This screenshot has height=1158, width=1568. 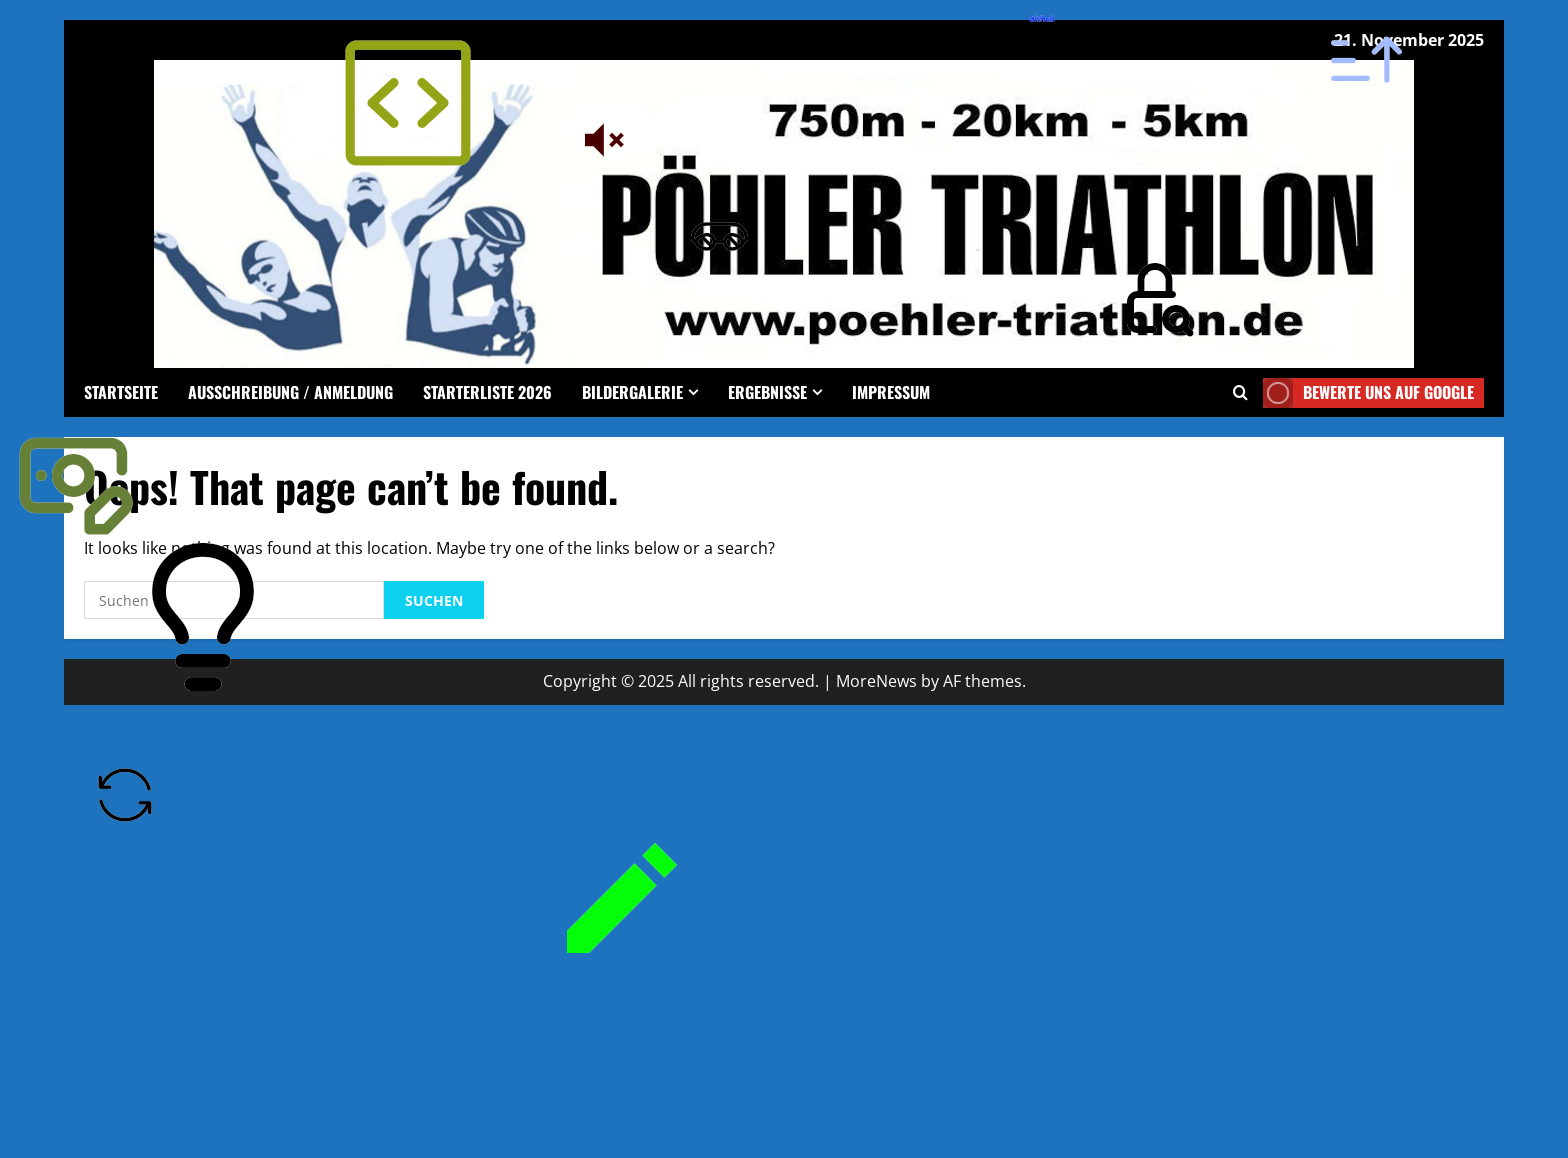 What do you see at coordinates (719, 236) in the screenshot?
I see `access swimming or diving activity settings` at bounding box center [719, 236].